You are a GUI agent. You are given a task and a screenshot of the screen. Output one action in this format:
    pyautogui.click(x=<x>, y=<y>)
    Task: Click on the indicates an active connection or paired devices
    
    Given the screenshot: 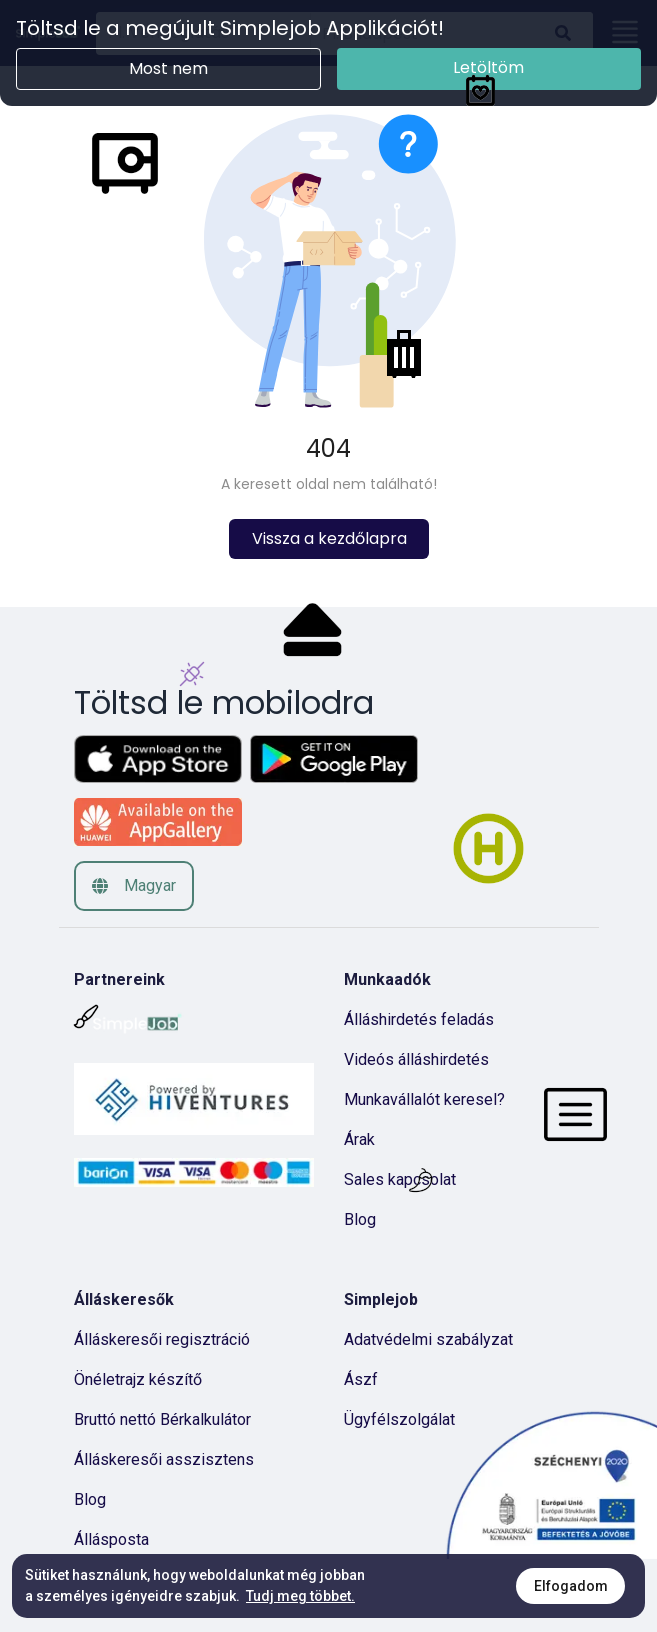 What is the action you would take?
    pyautogui.click(x=192, y=674)
    